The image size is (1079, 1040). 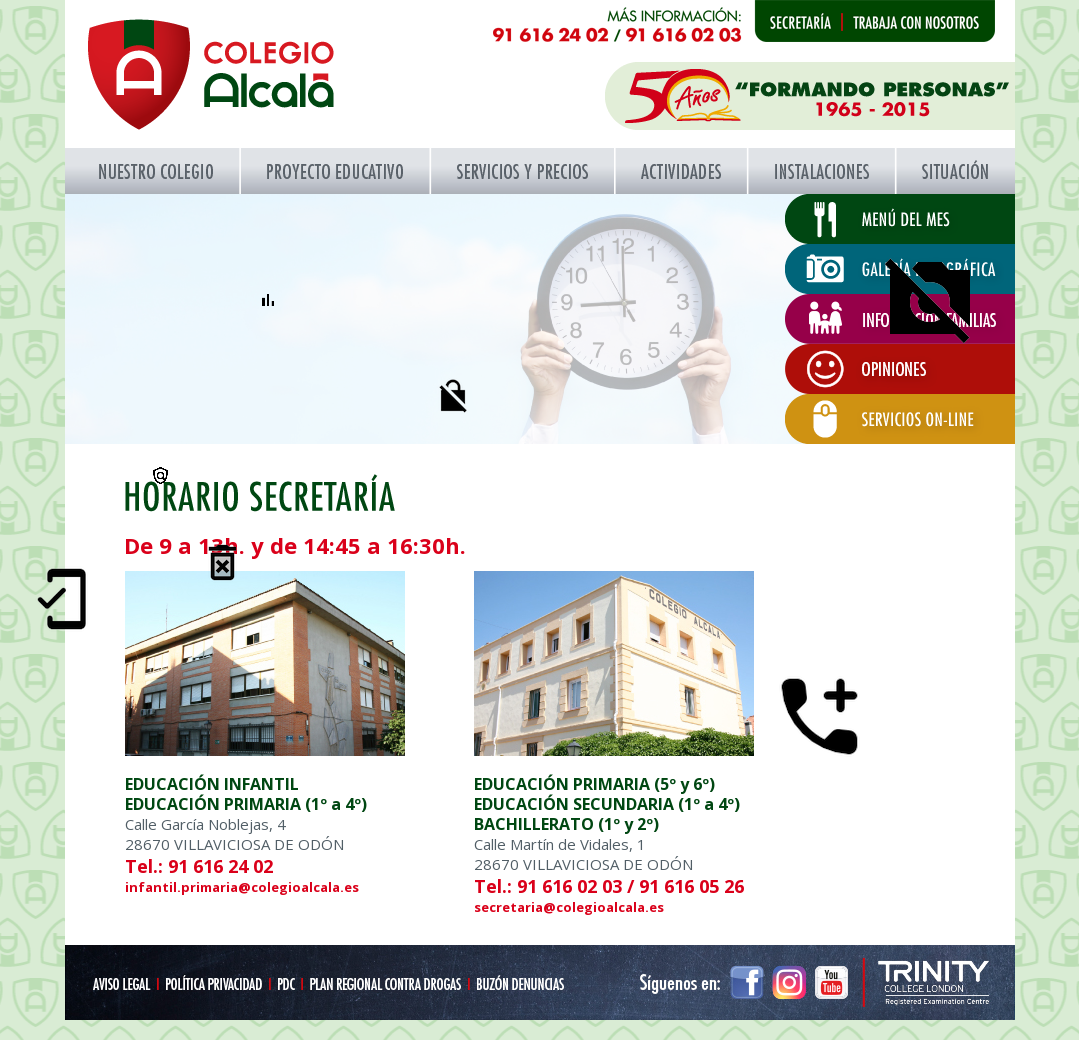 I want to click on indicates mobile-friendly or responsive design, so click(x=61, y=599).